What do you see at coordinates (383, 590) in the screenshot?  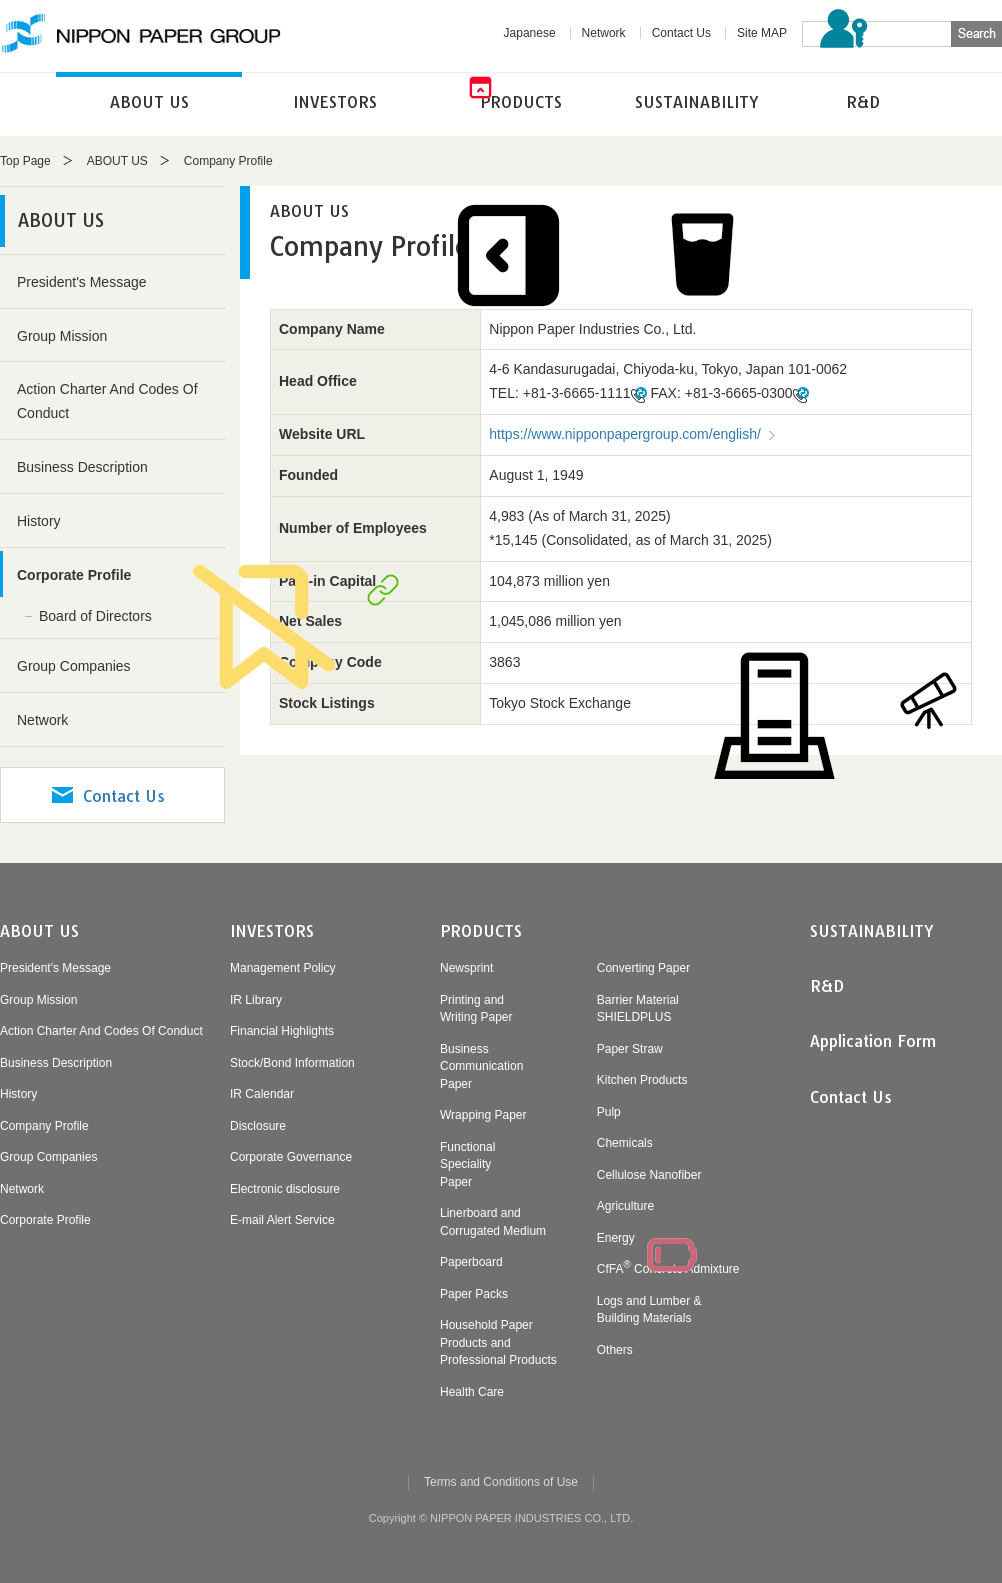 I see `copy or share a link` at bounding box center [383, 590].